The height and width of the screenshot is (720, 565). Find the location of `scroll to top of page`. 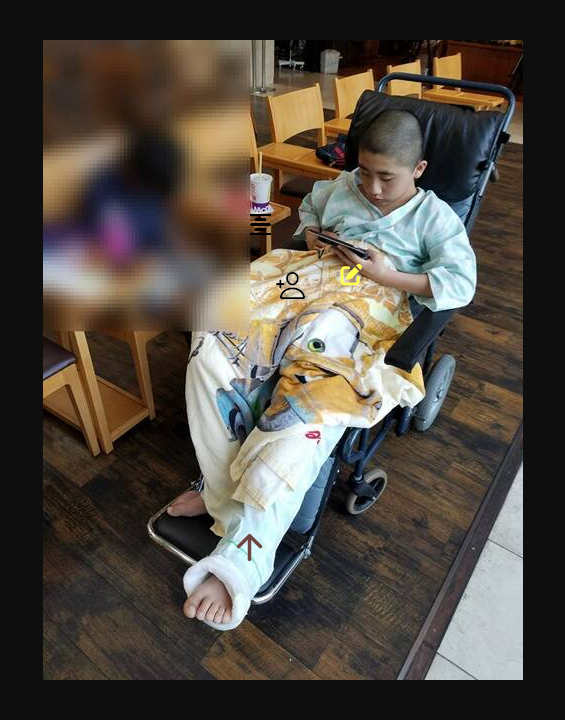

scroll to top of page is located at coordinates (249, 547).